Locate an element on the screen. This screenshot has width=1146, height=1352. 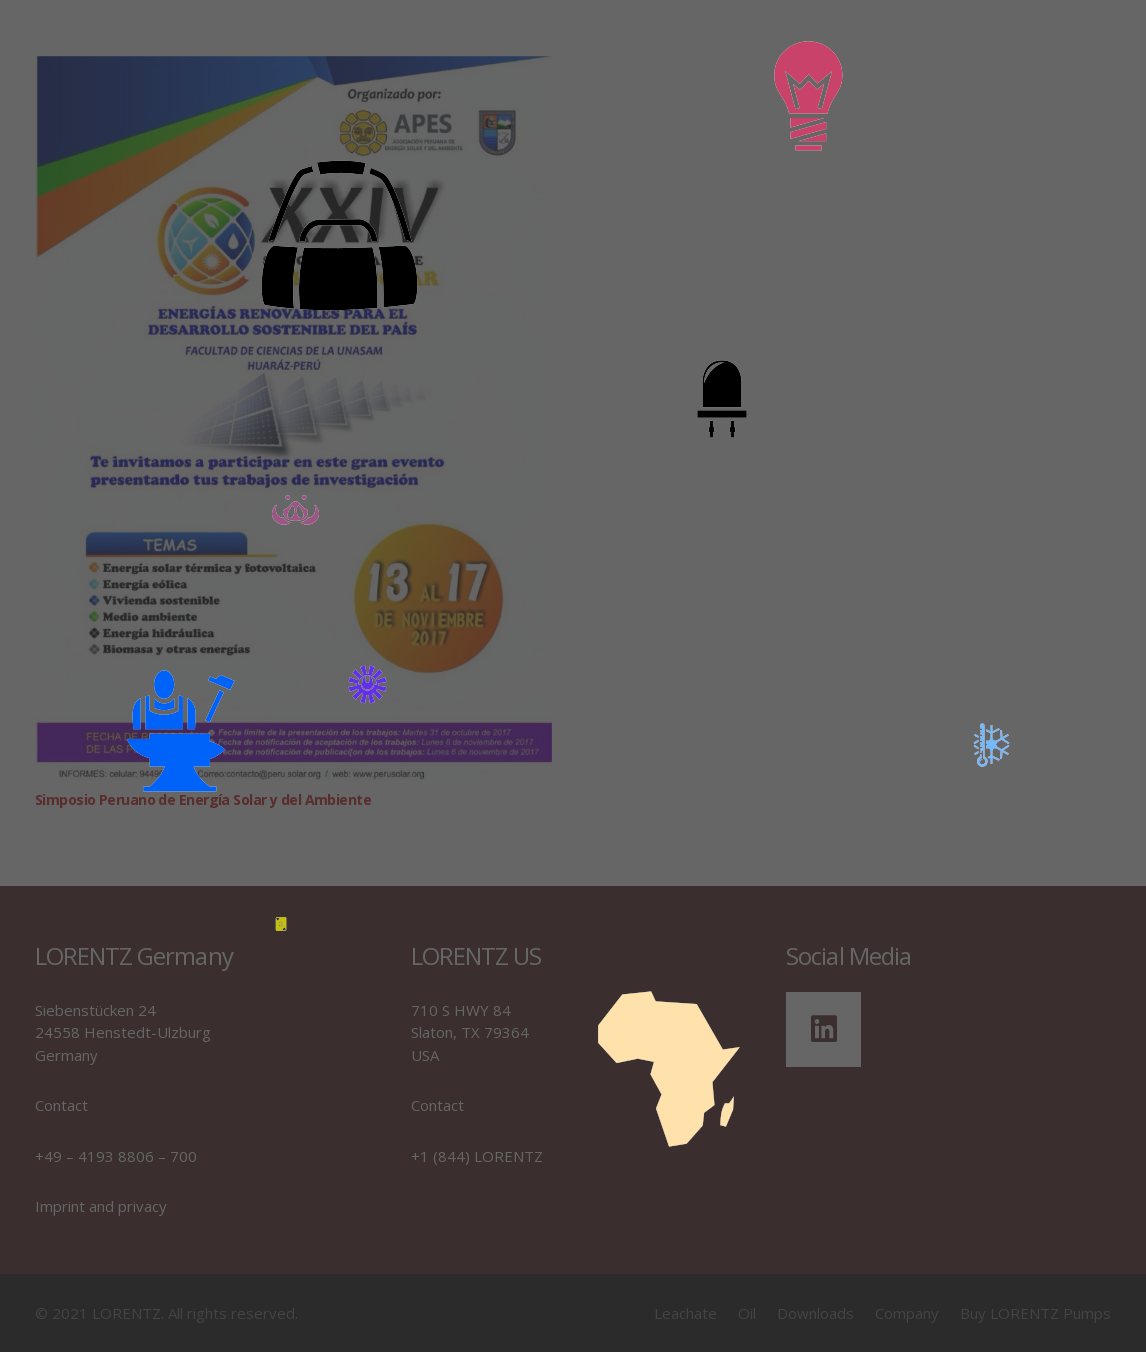
select boar or wild pig character class is located at coordinates (295, 508).